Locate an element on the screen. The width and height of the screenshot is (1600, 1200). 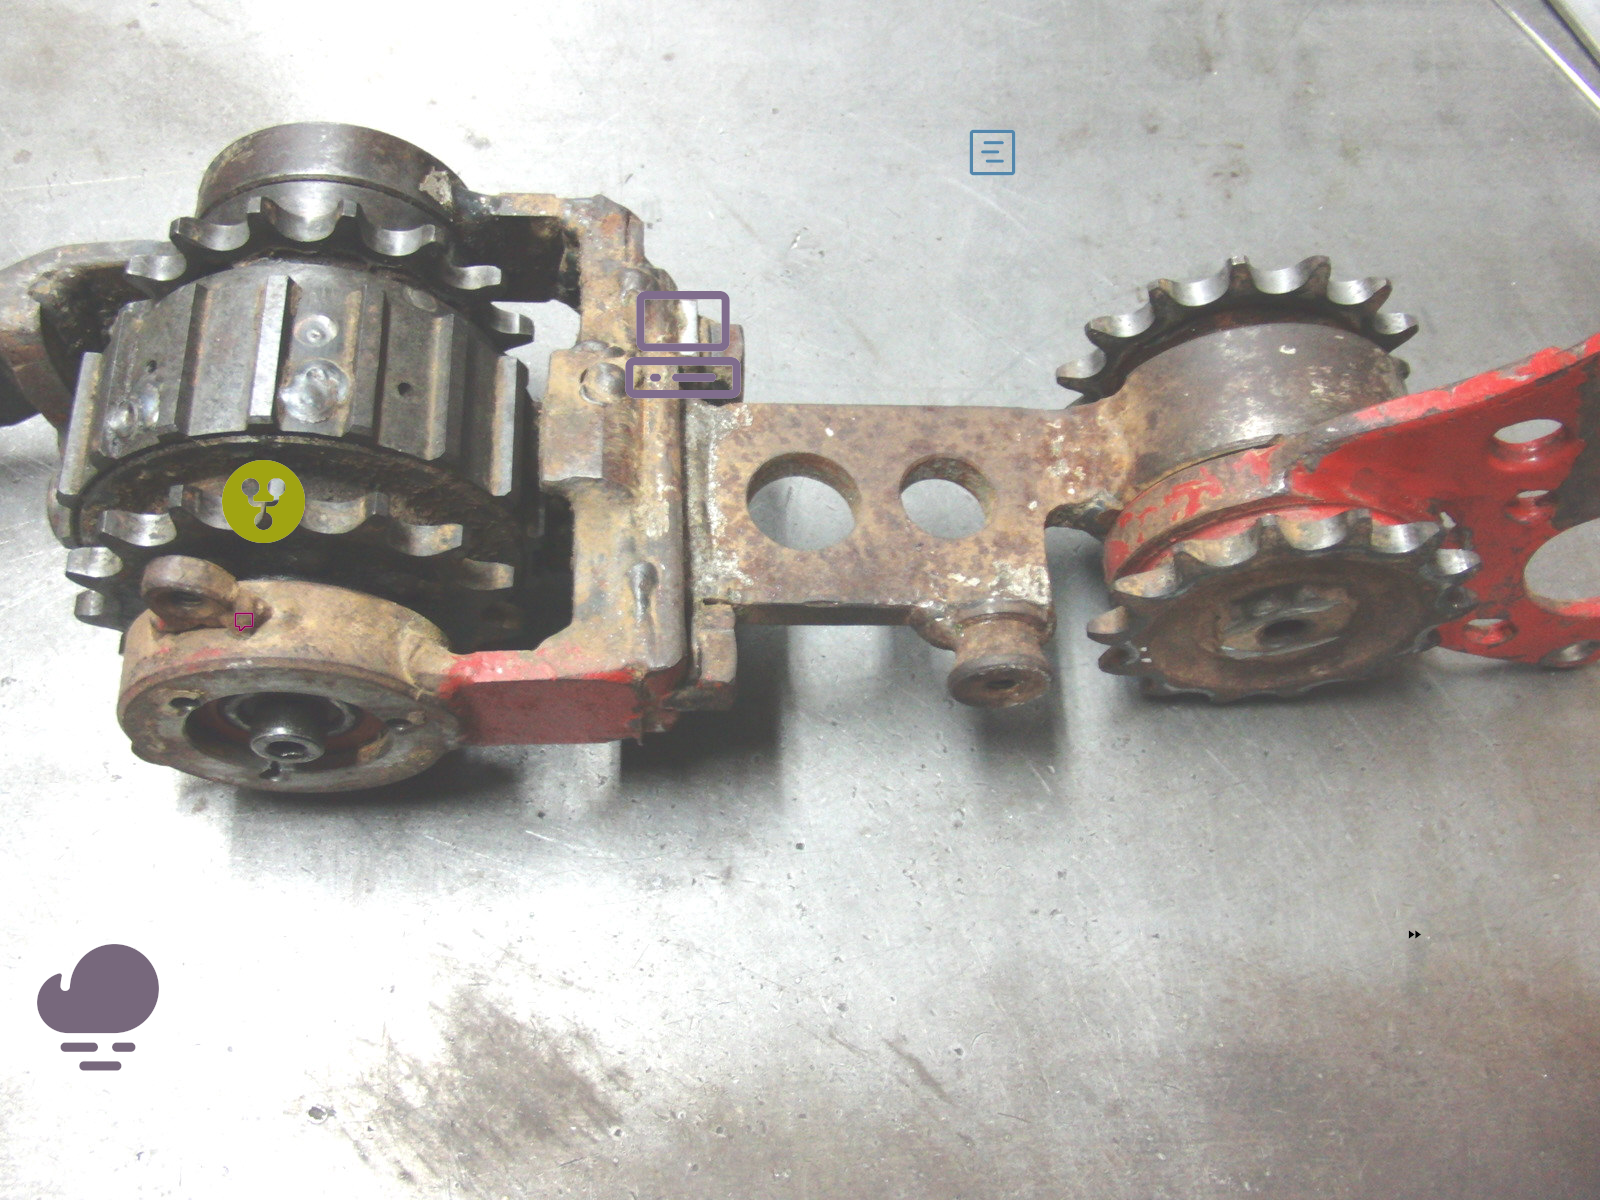
indicates a forked repository in your activity feed is located at coordinates (263, 501).